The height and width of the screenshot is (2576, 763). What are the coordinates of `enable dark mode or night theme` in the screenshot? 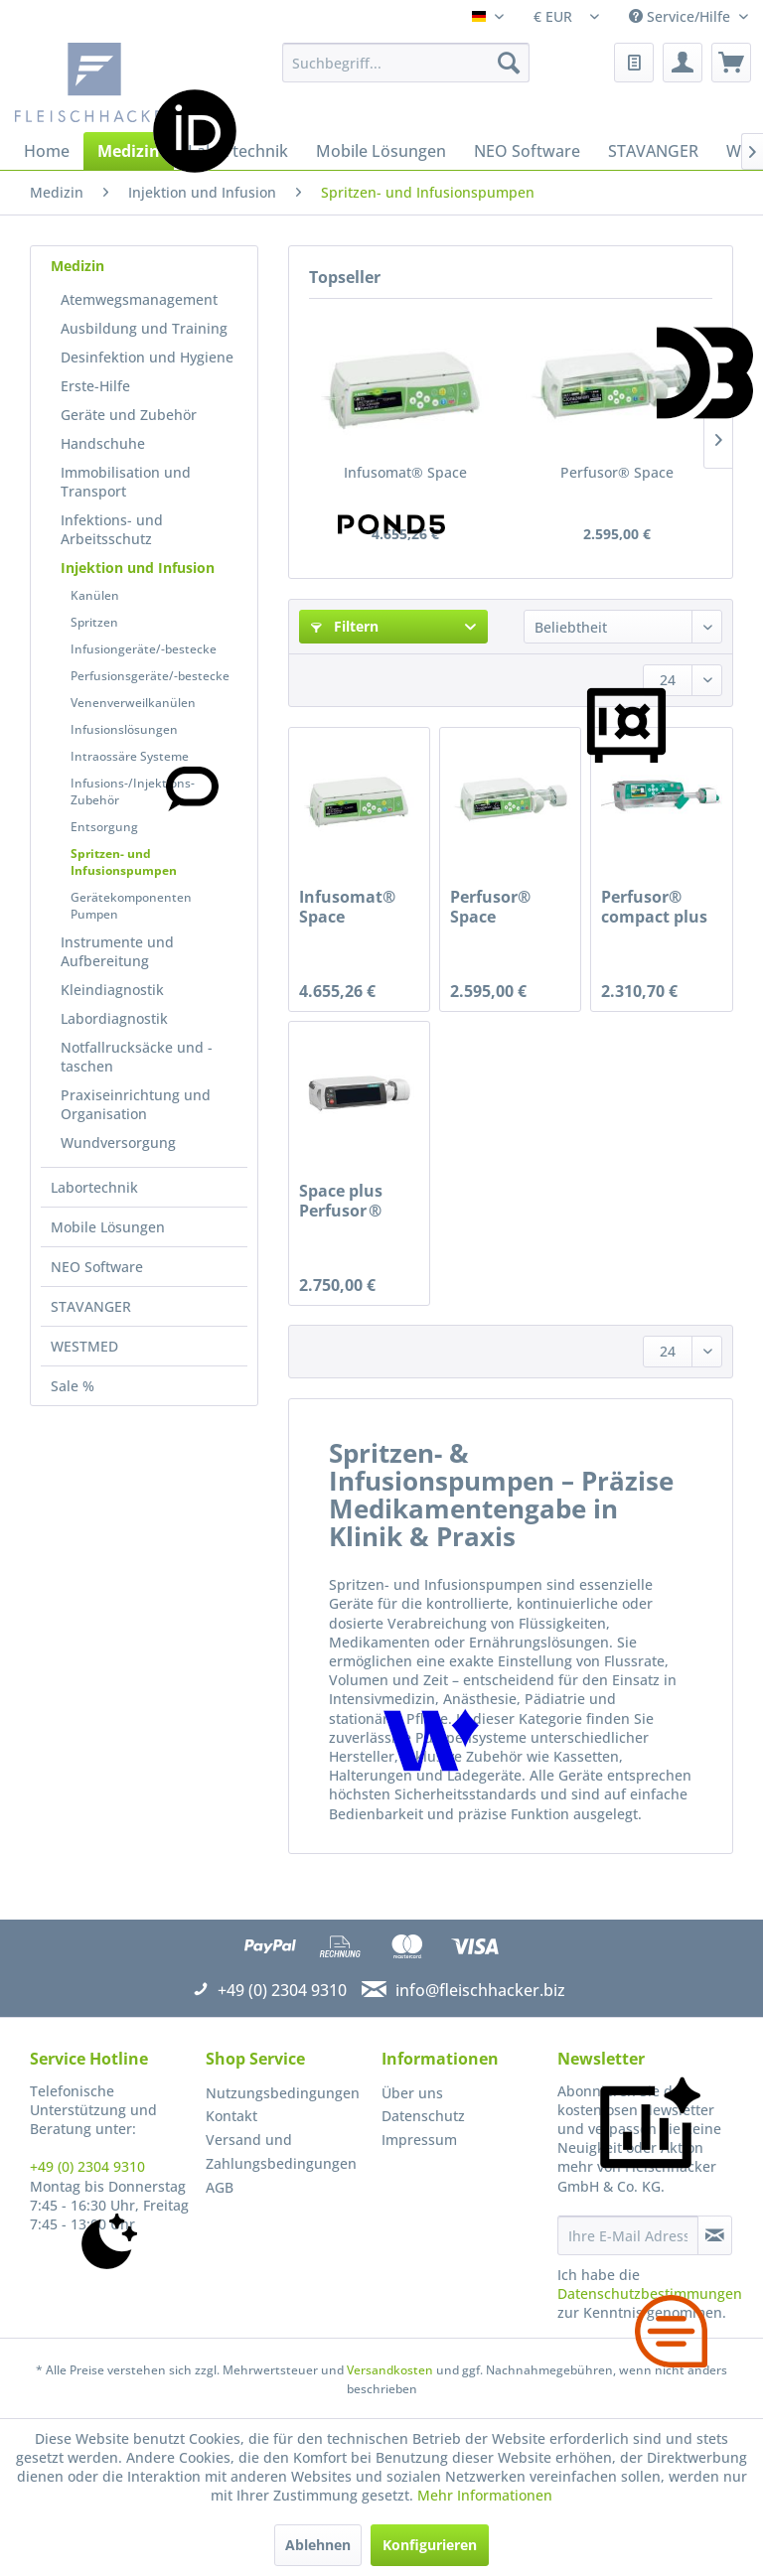 It's located at (106, 2243).